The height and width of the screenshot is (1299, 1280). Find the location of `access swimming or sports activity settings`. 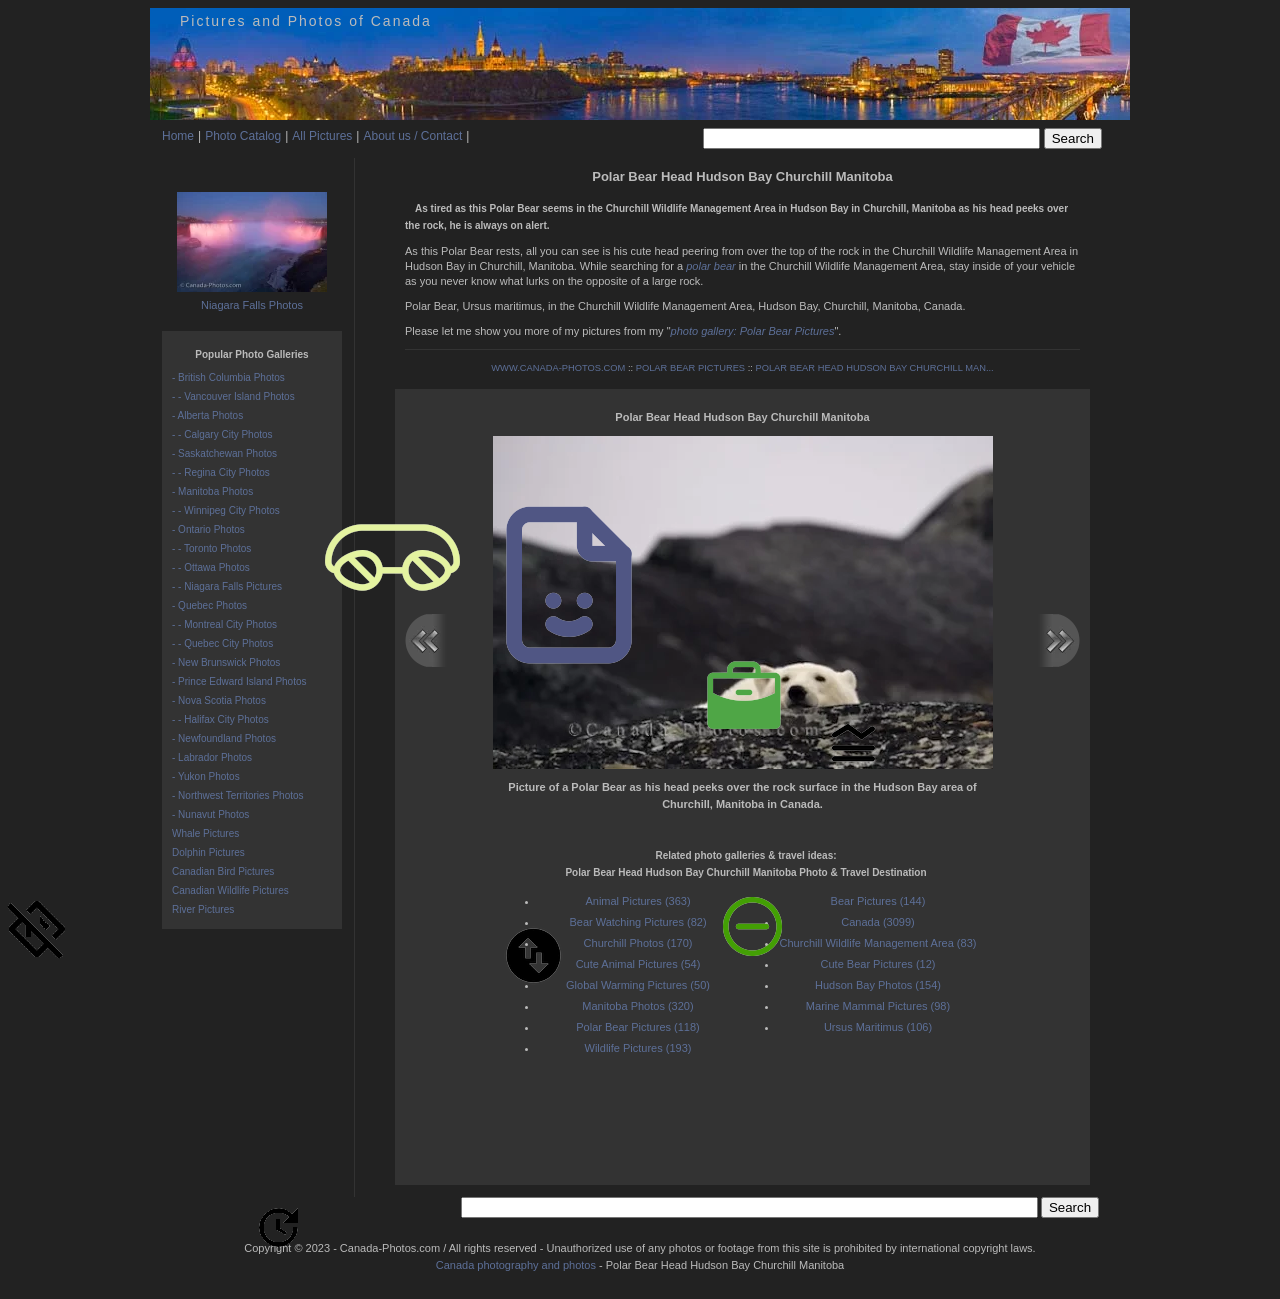

access swimming or sports activity settings is located at coordinates (392, 557).